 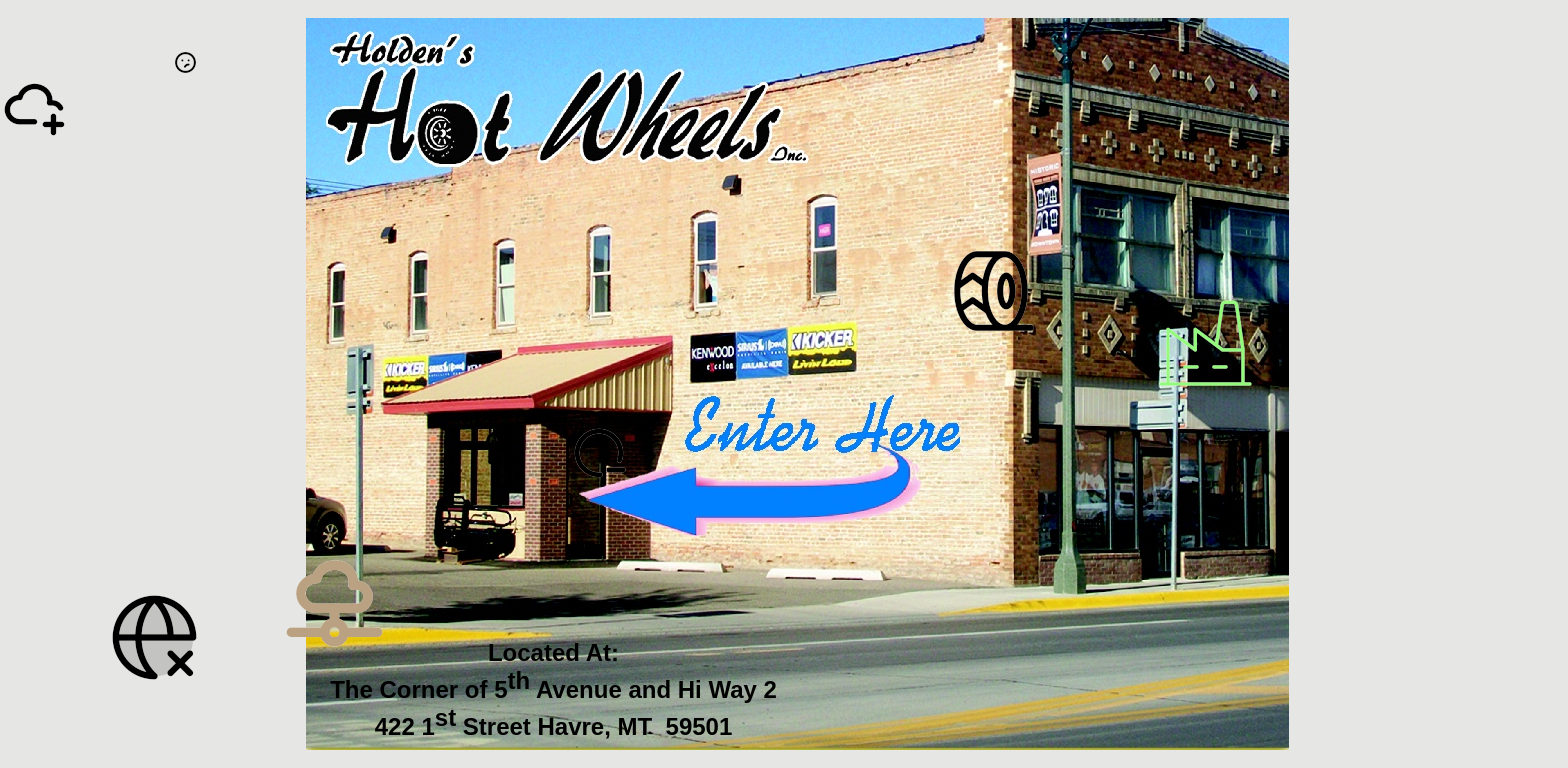 I want to click on remove item from a list or collection, so click(x=599, y=453).